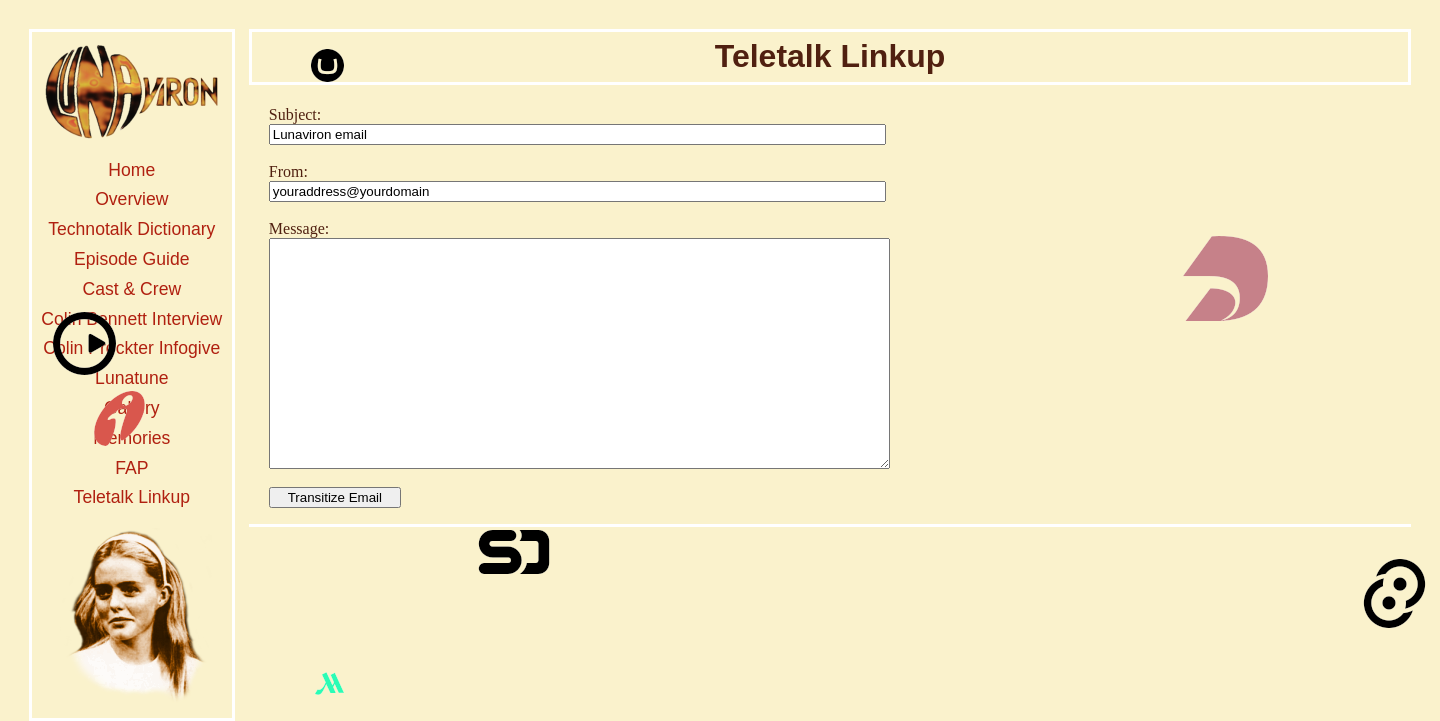  I want to click on speaker deck logo, so click(514, 552).